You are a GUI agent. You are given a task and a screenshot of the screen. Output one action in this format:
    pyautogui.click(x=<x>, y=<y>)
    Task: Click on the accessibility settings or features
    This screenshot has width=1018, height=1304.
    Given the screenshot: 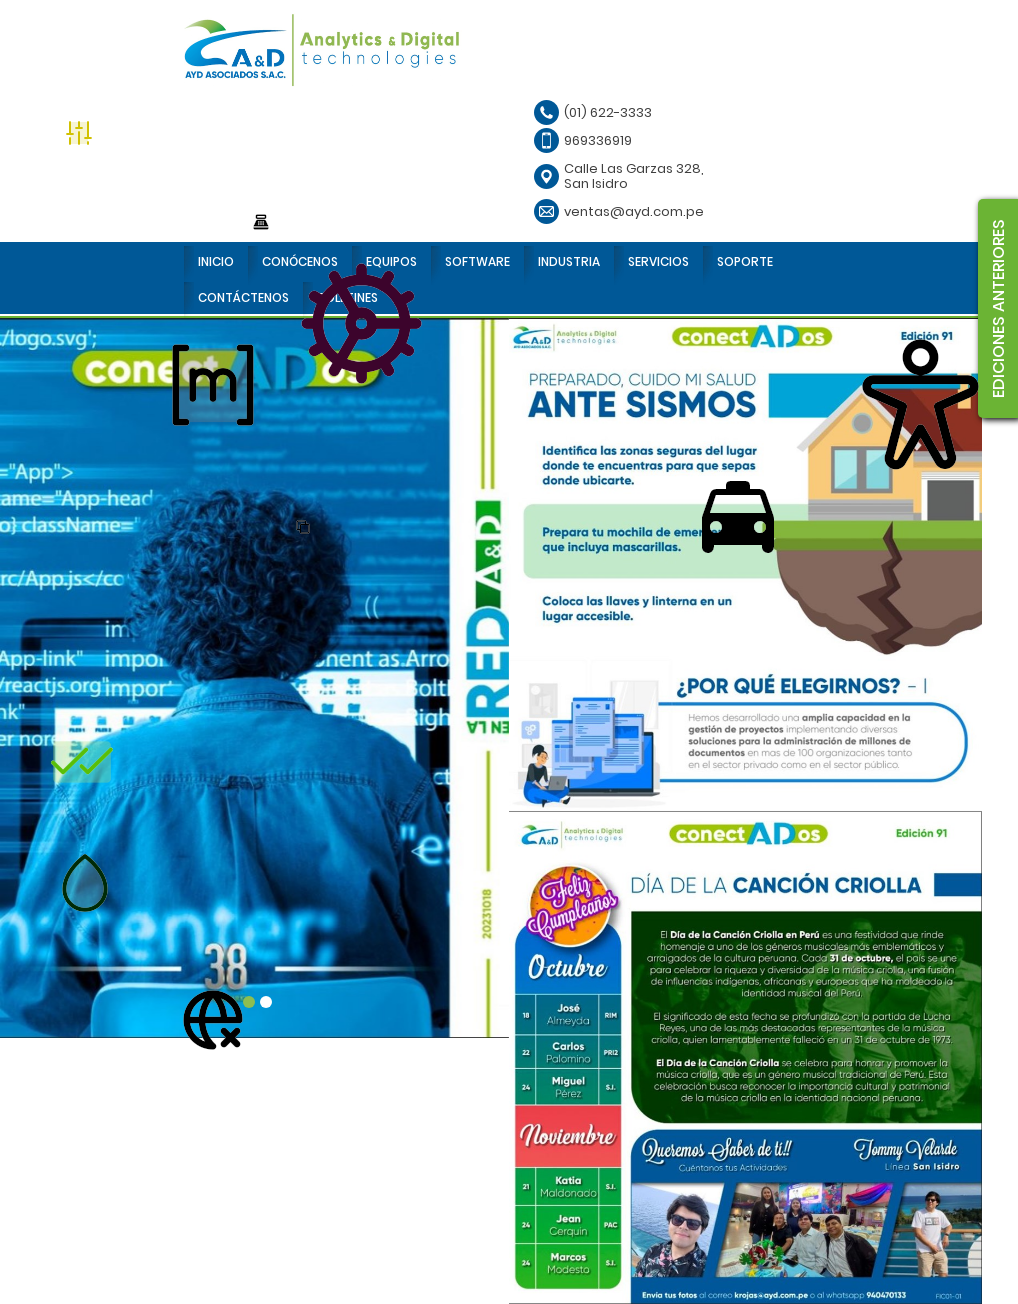 What is the action you would take?
    pyautogui.click(x=920, y=406)
    